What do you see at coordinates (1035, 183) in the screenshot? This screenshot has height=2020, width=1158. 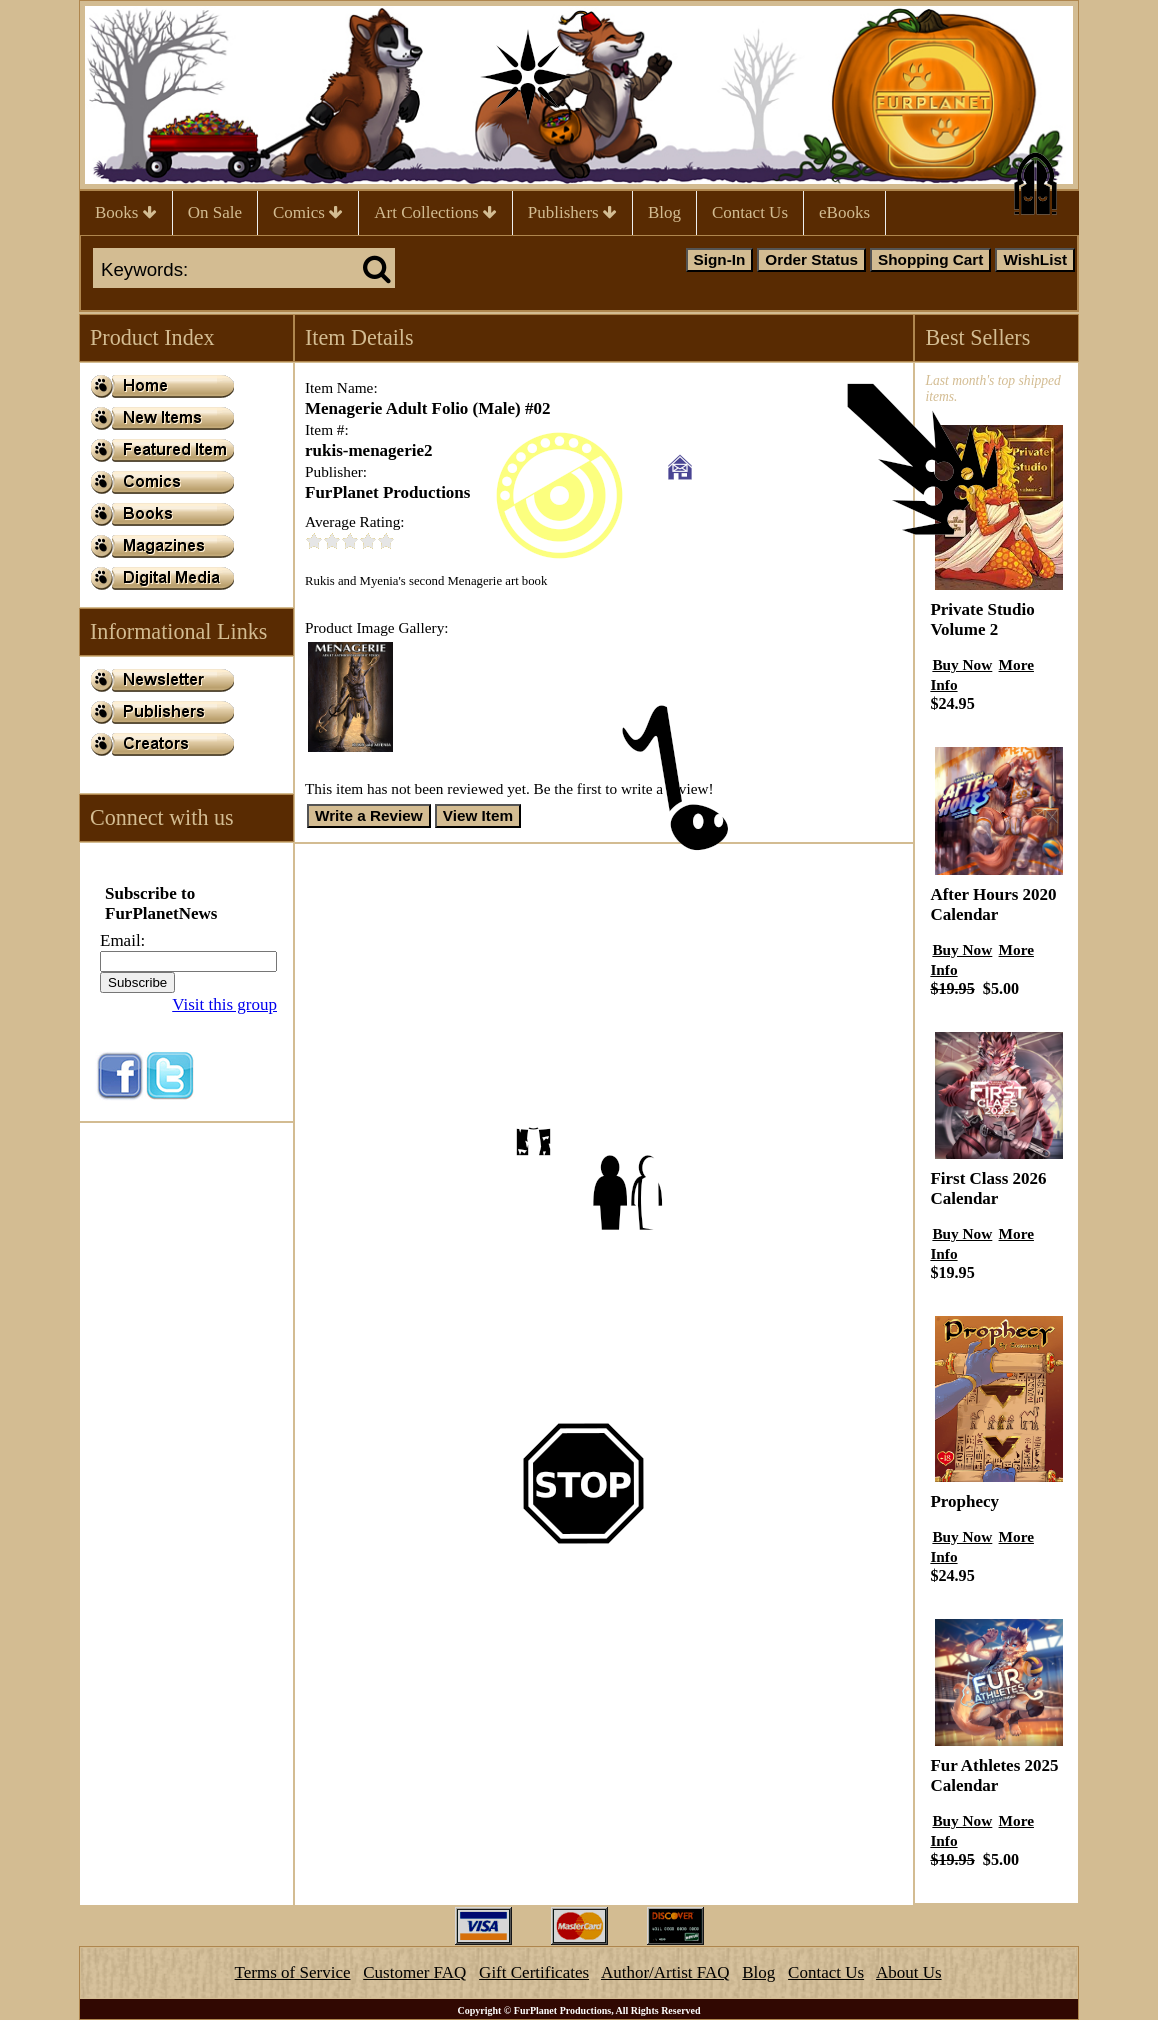 I see `enter a palace or themed location` at bounding box center [1035, 183].